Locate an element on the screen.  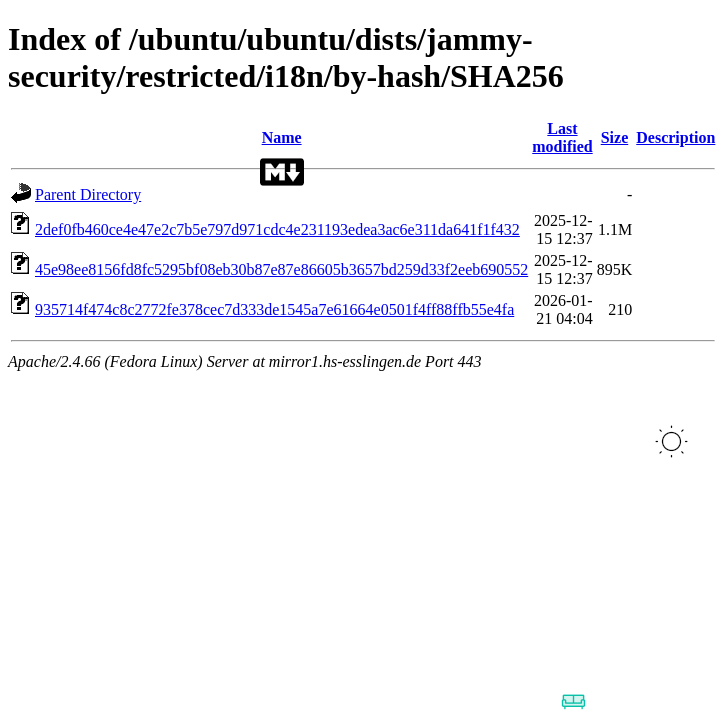
reduce screen brightness is located at coordinates (671, 441).